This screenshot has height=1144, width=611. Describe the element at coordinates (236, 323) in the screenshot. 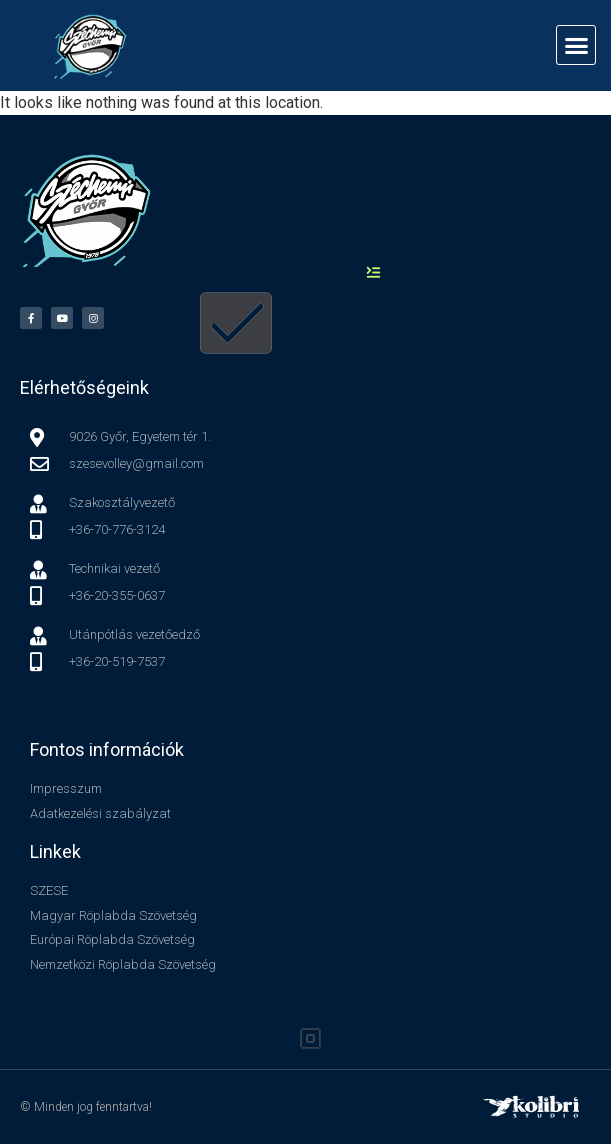

I see `confirm or submit an action` at that location.